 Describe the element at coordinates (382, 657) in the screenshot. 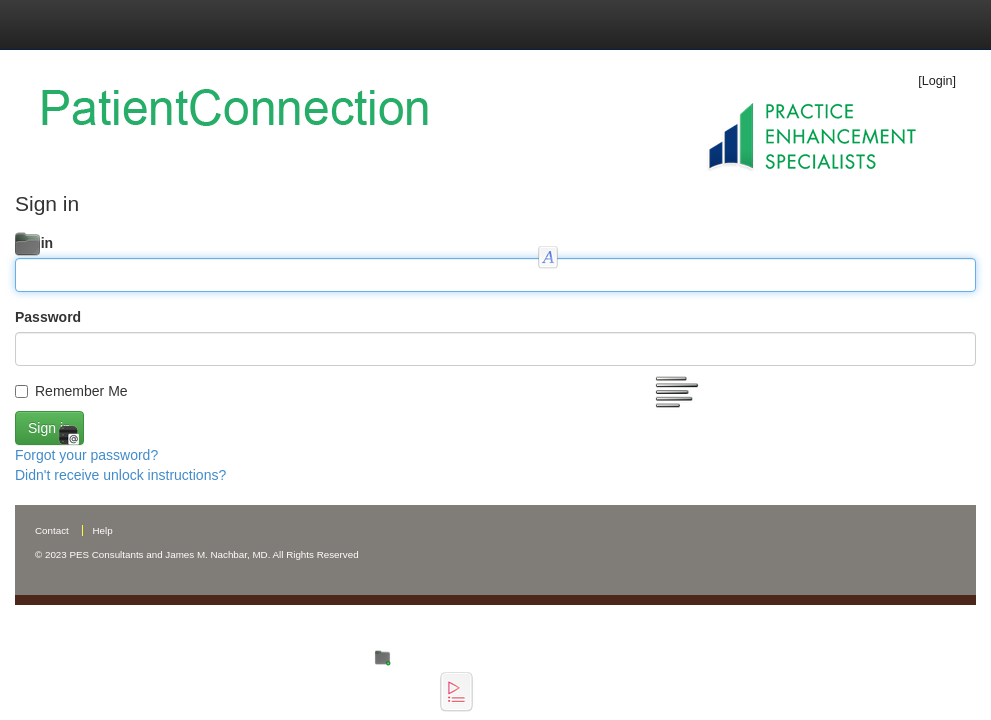

I see `create a new folder` at that location.